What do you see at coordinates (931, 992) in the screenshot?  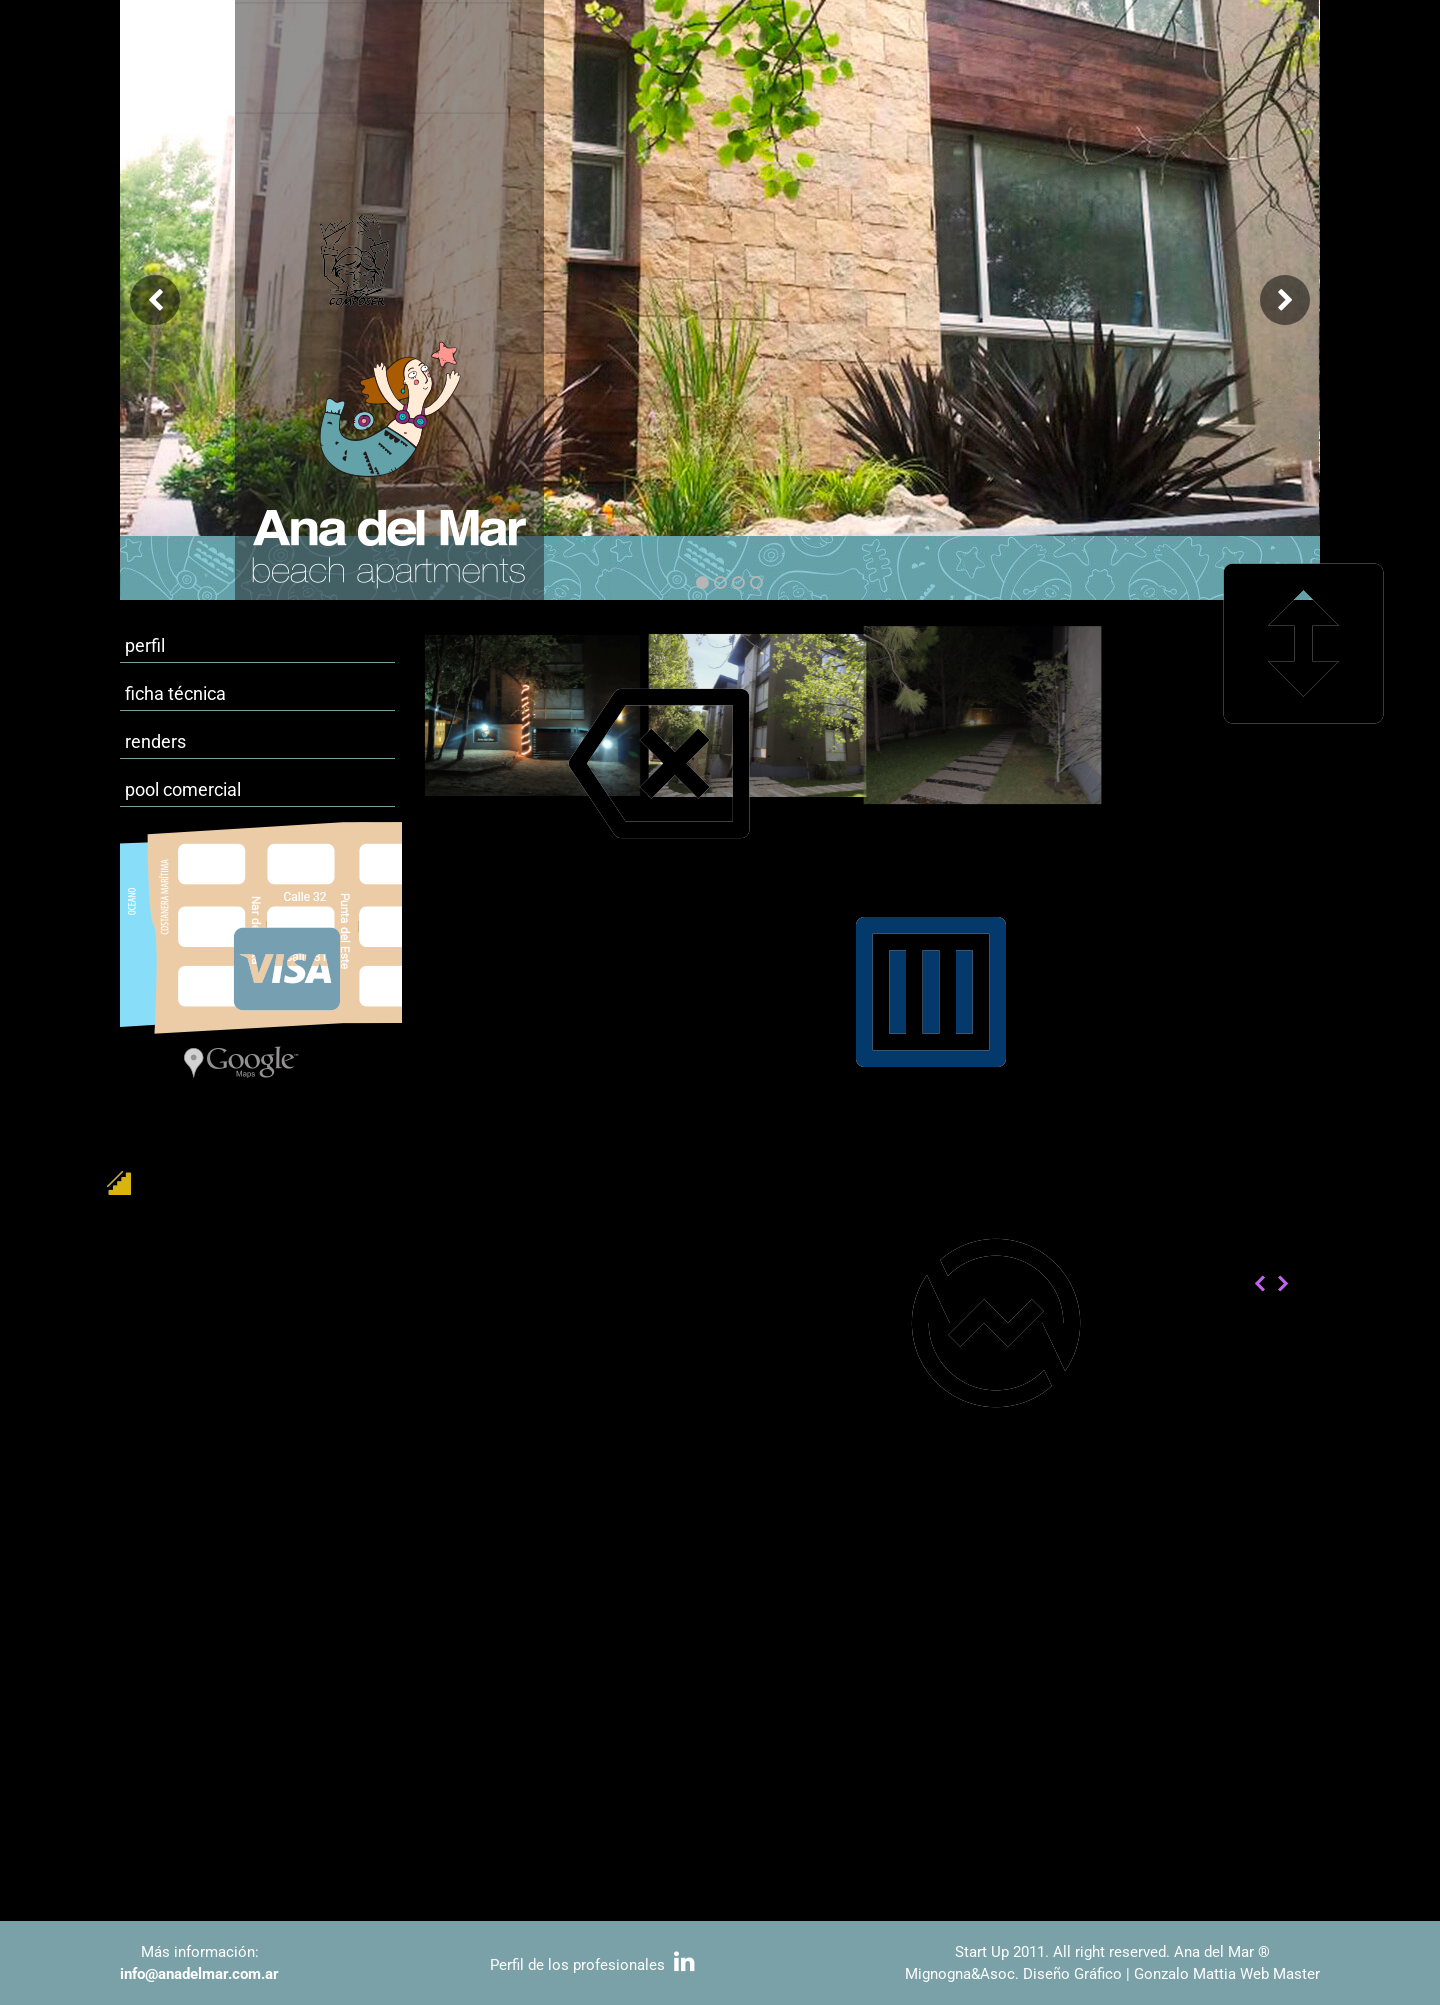 I see `switch to vertical column layout` at bounding box center [931, 992].